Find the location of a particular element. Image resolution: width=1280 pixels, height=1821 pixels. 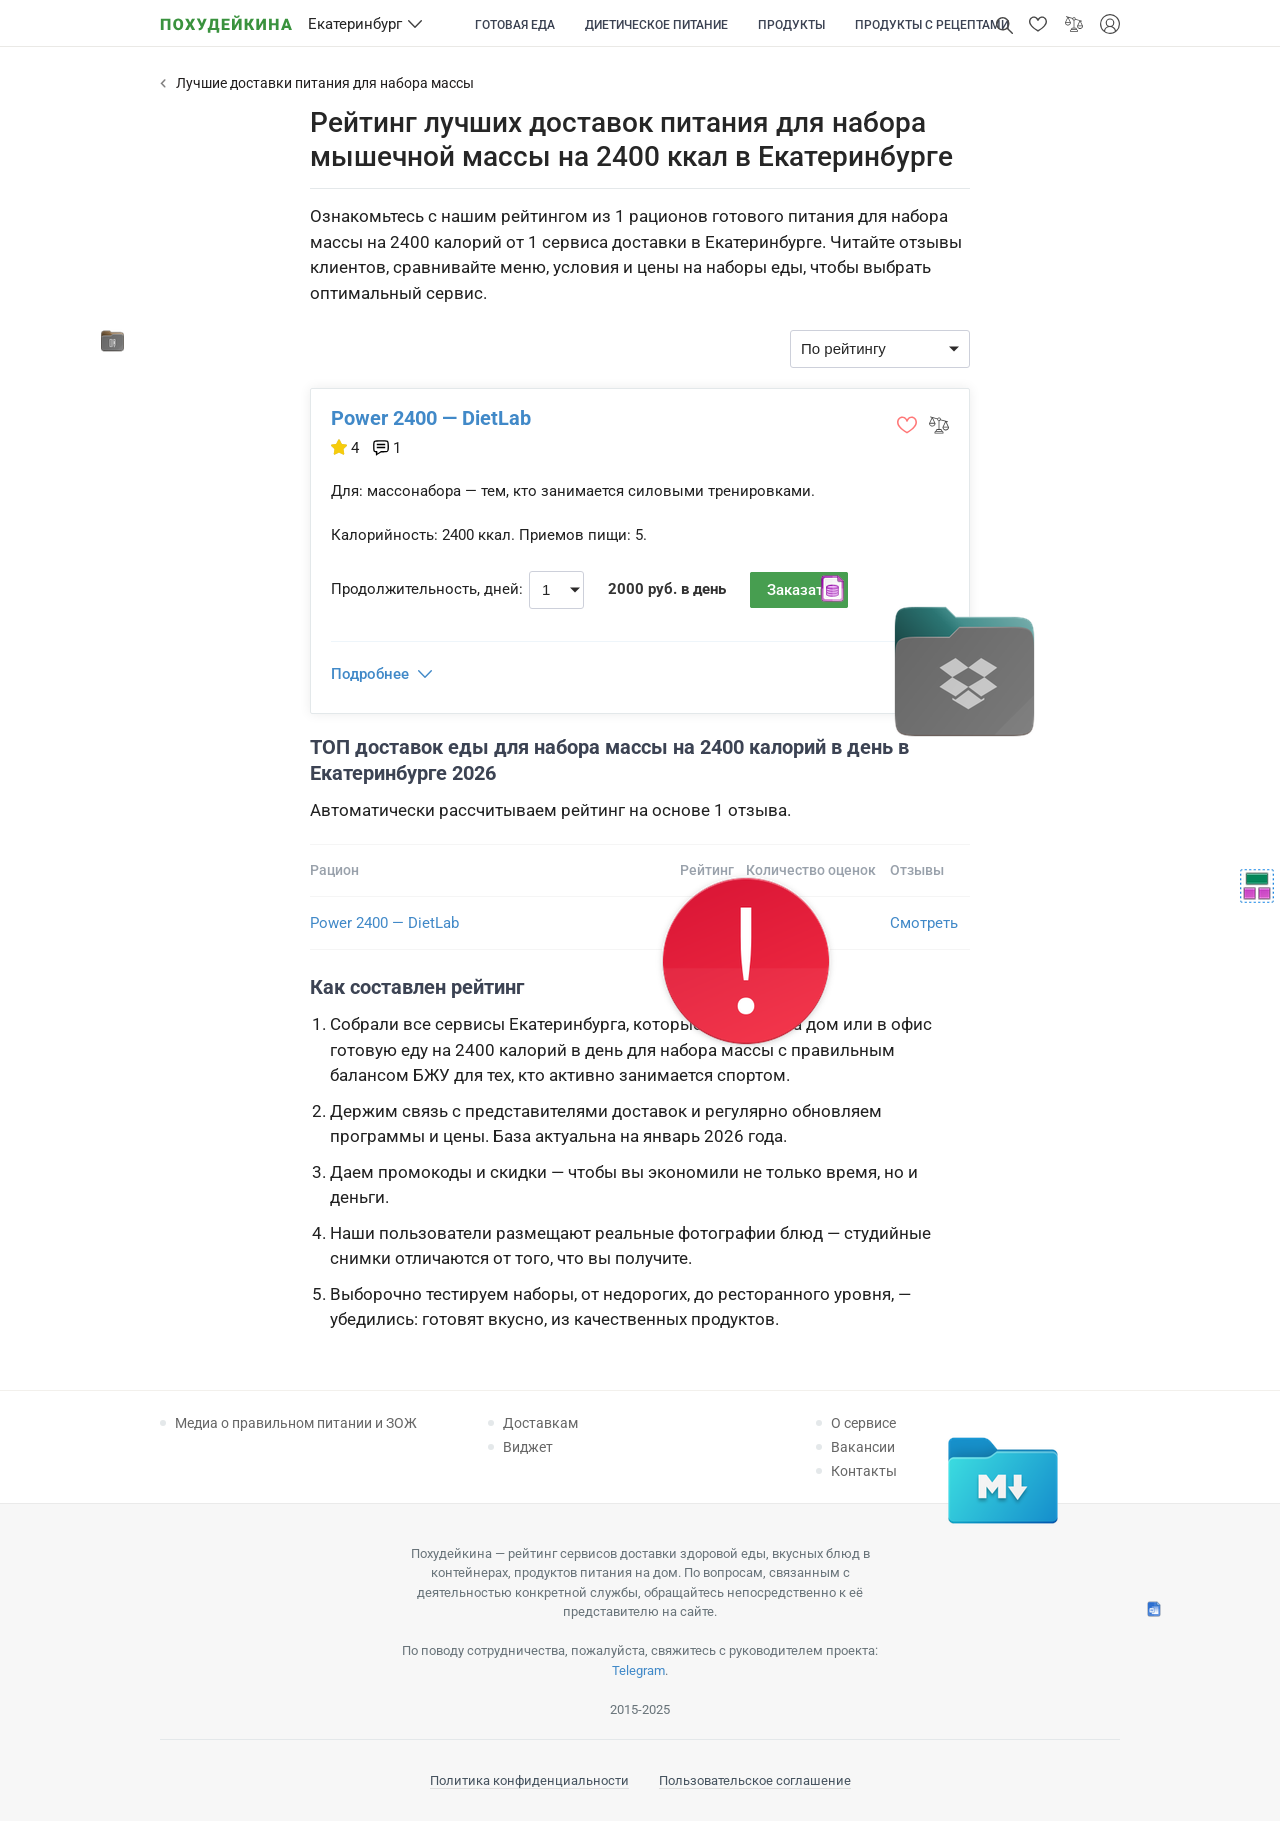

open a microsoft word document is located at coordinates (1154, 1609).